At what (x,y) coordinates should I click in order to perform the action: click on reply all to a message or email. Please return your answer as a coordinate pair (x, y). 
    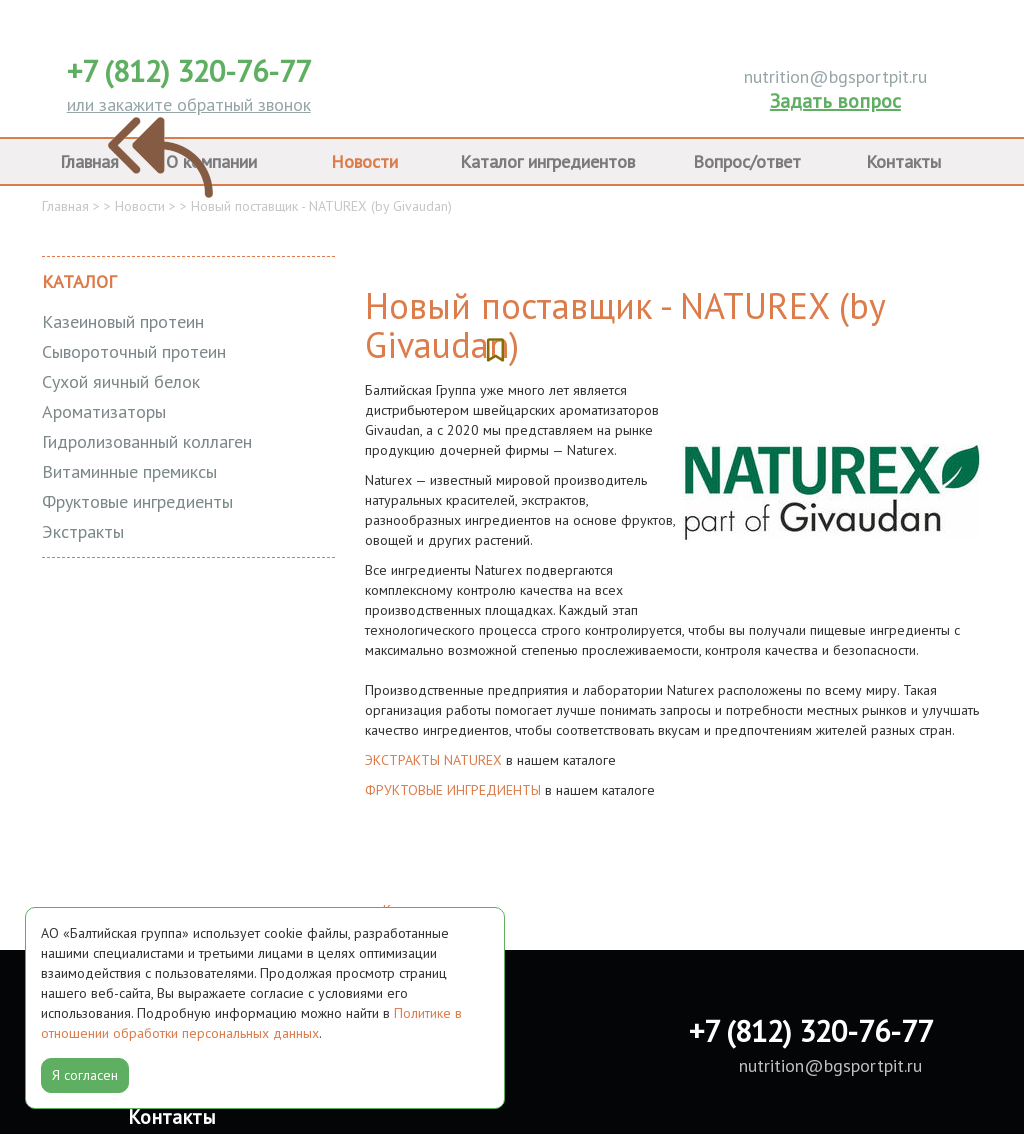
    Looking at the image, I should click on (160, 157).